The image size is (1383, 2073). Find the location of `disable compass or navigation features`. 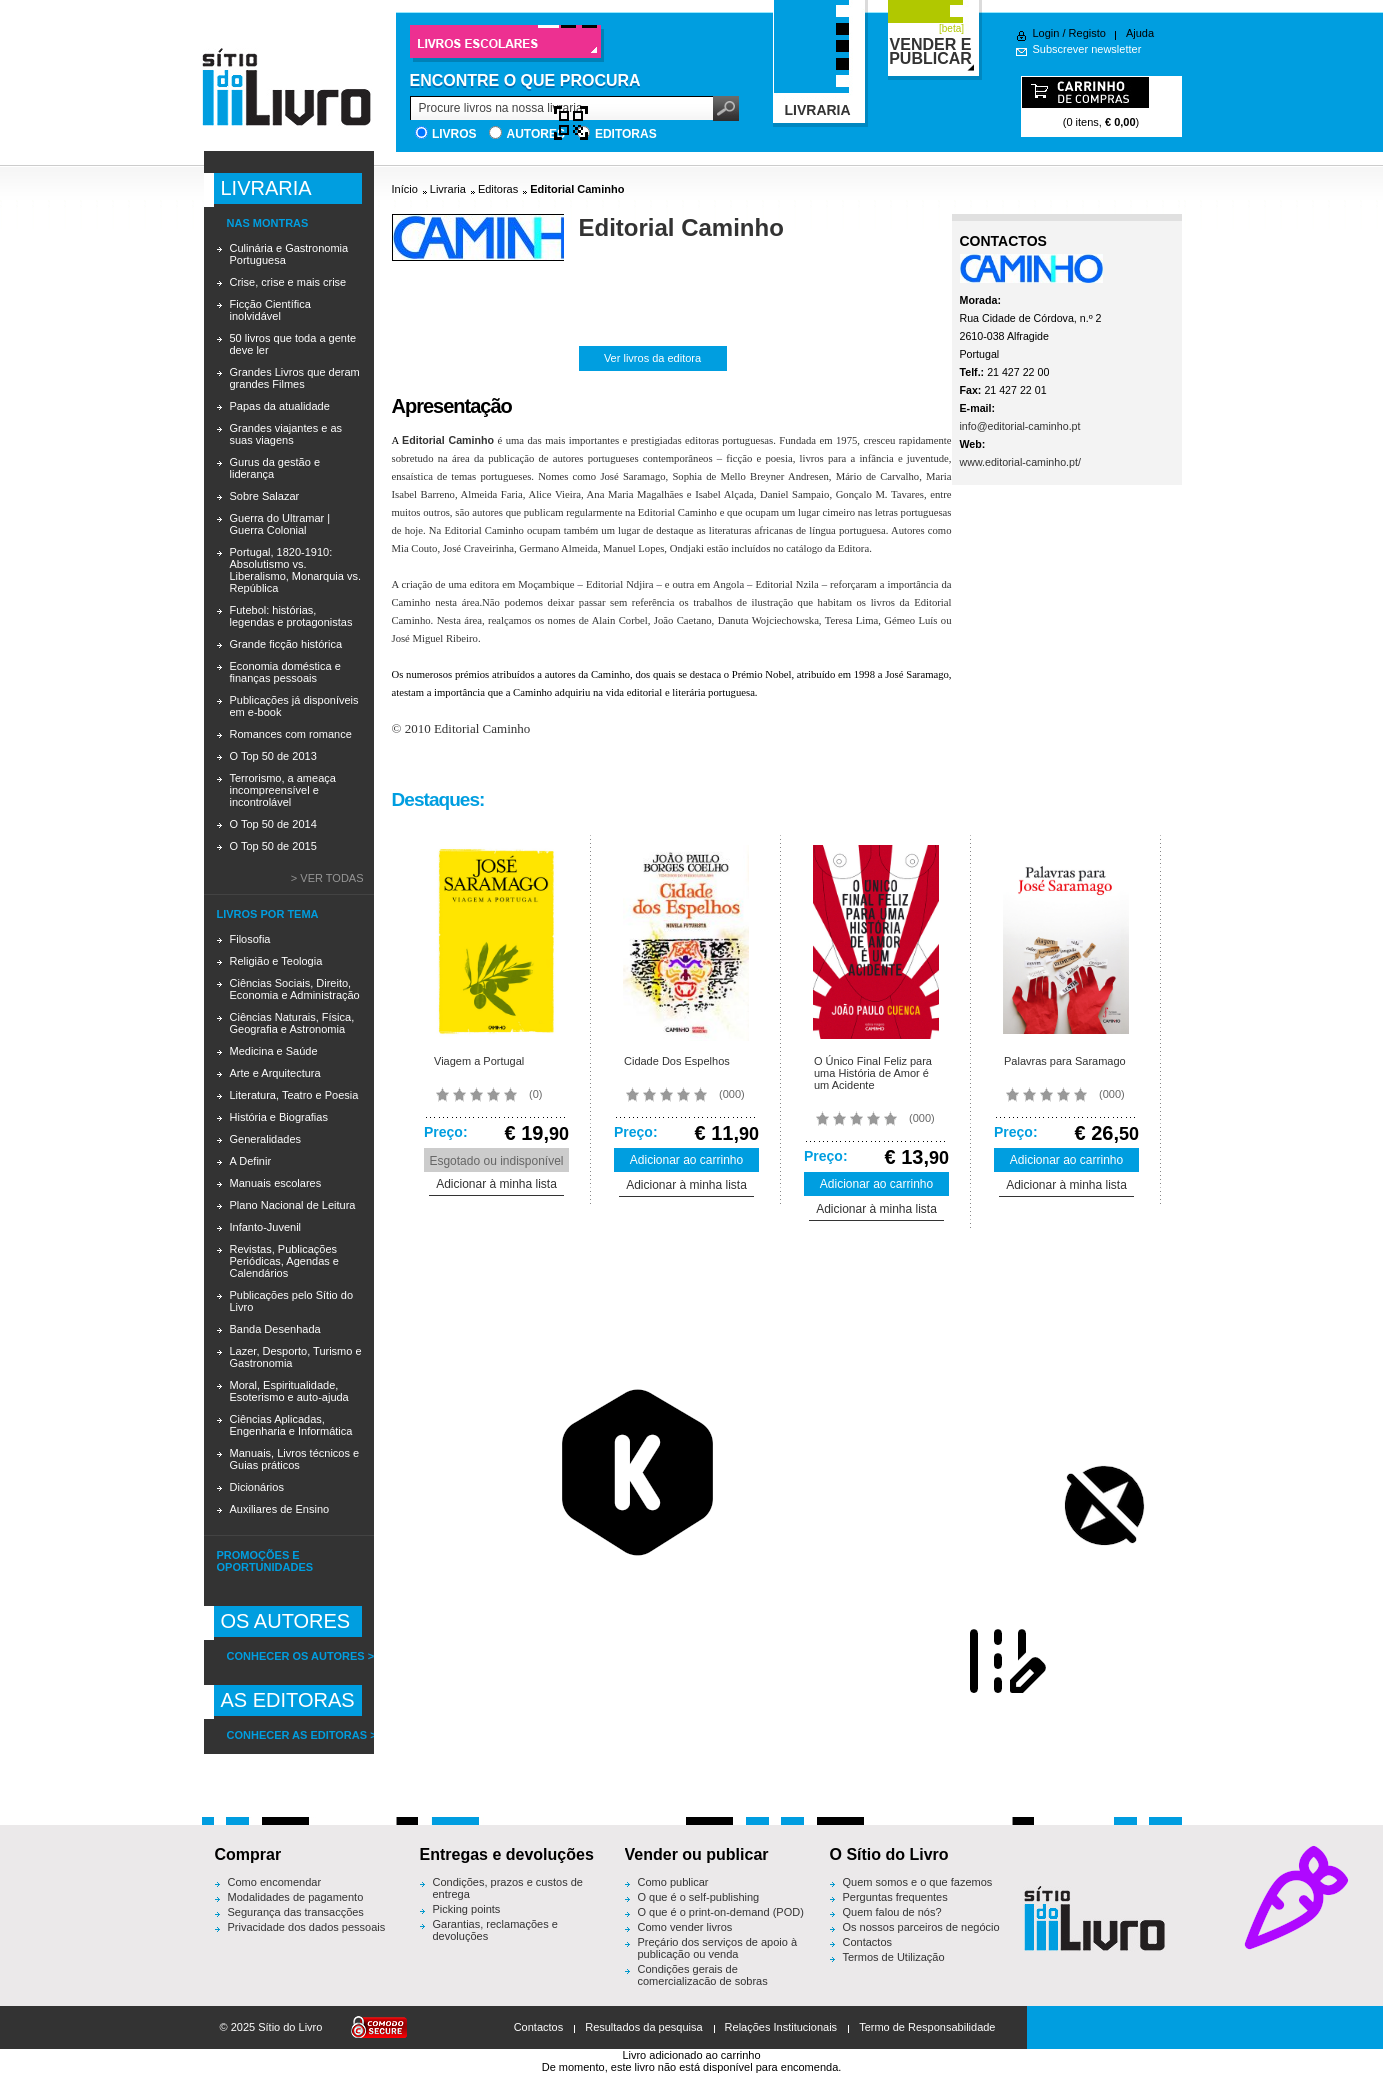

disable compass or navigation features is located at coordinates (1104, 1505).